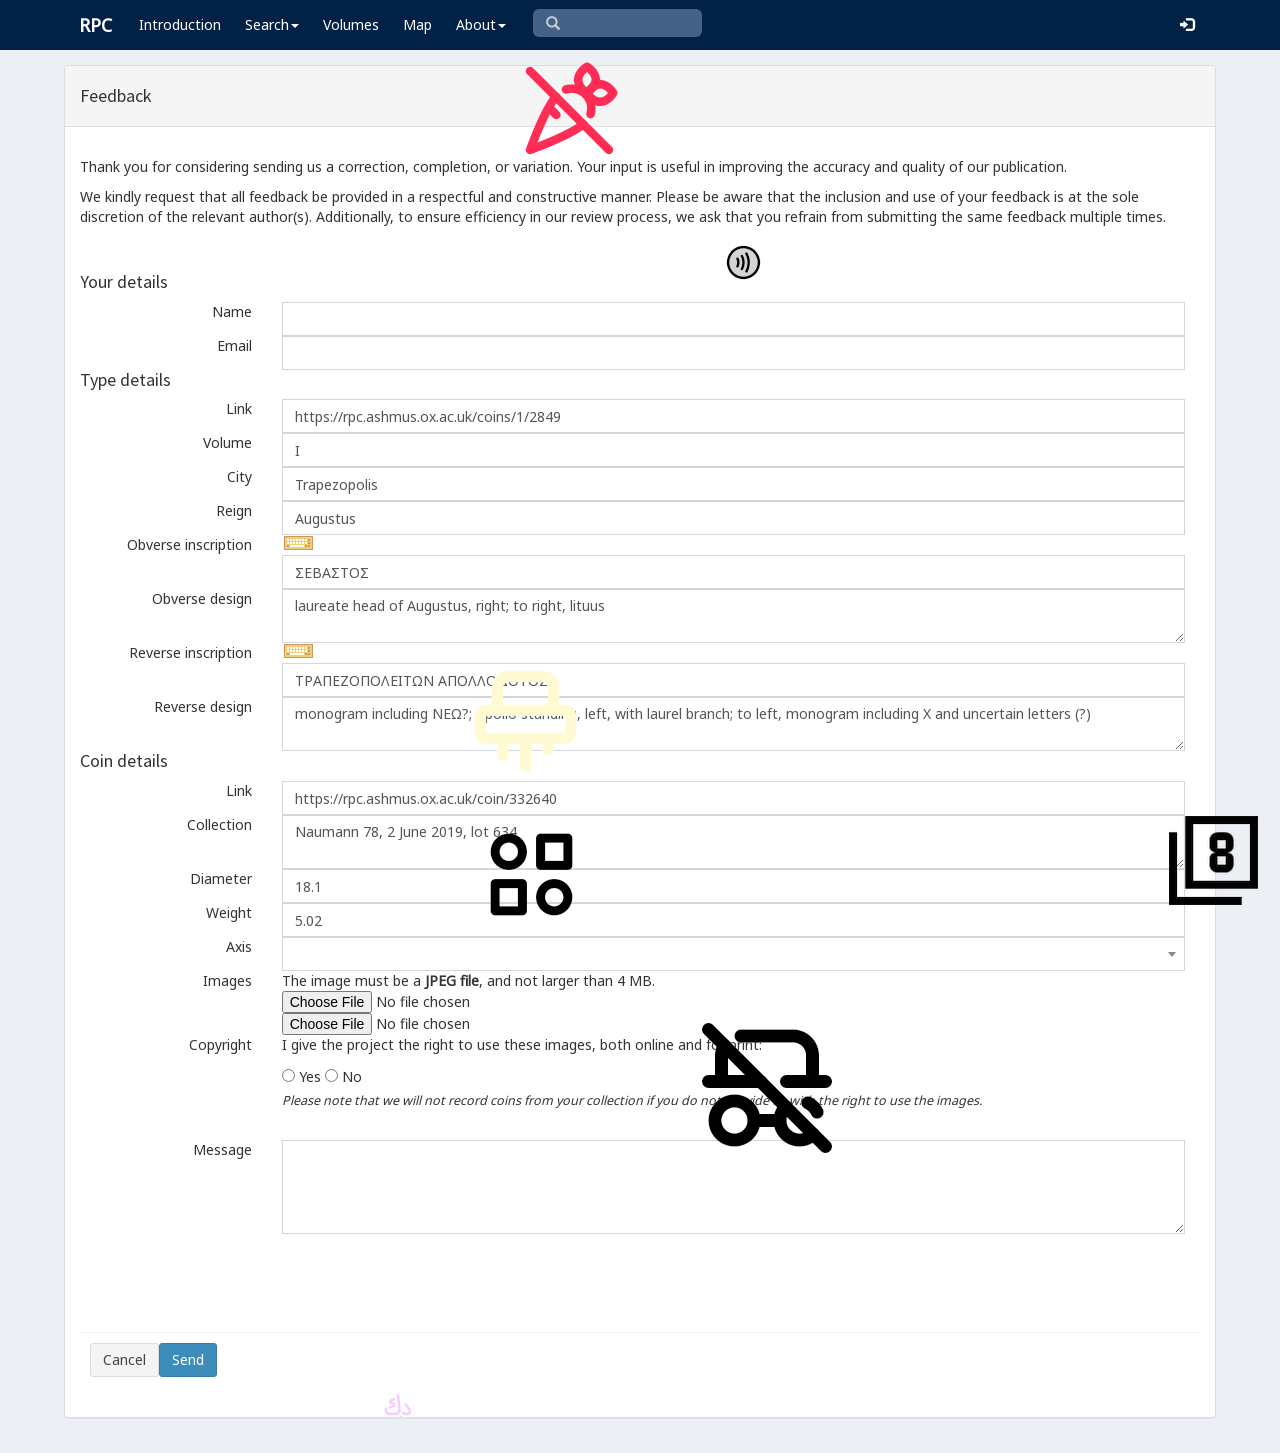 This screenshot has width=1280, height=1453. What do you see at coordinates (1213, 860) in the screenshot?
I see `filter or view 8 items` at bounding box center [1213, 860].